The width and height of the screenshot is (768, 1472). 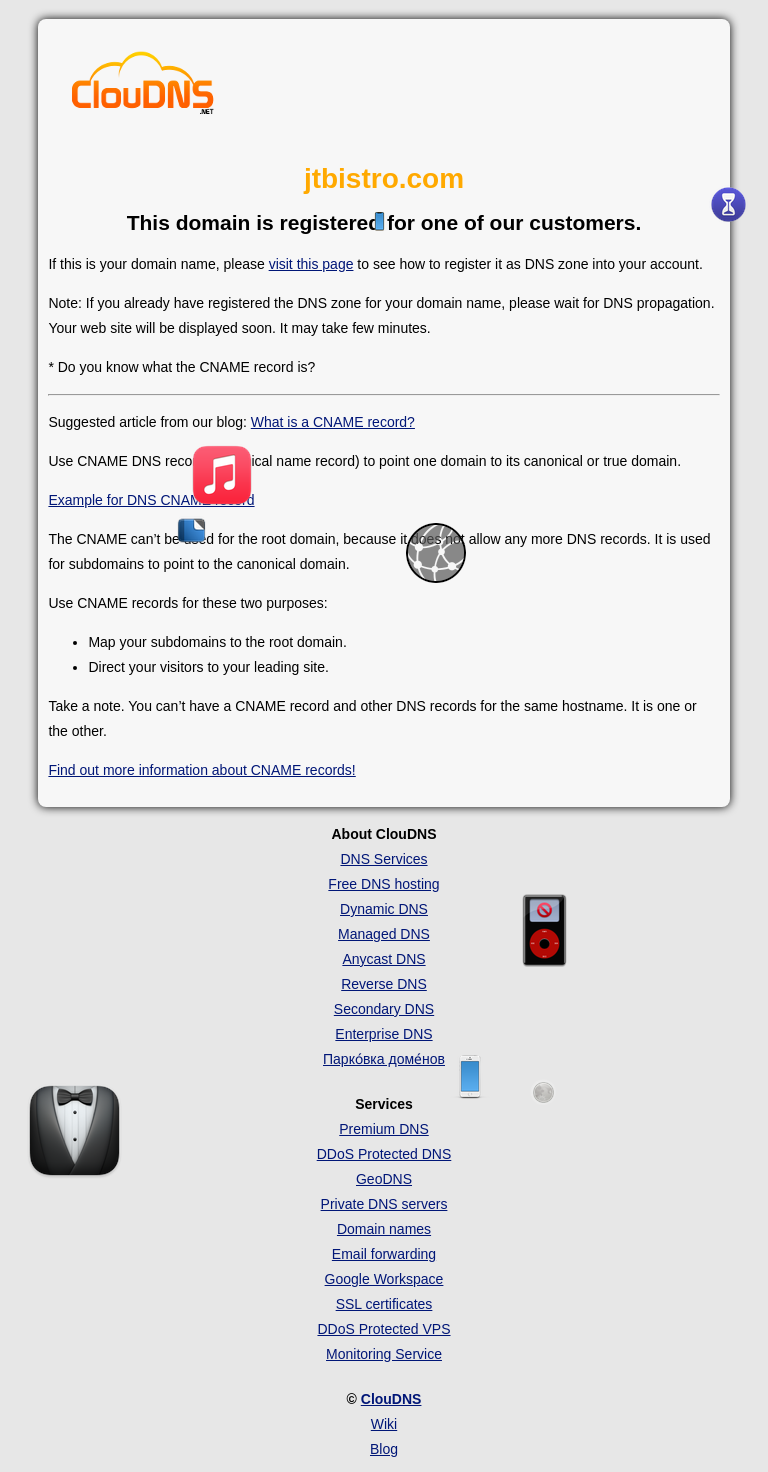 I want to click on indicates clear weather conditions at night, so click(x=543, y=1092).